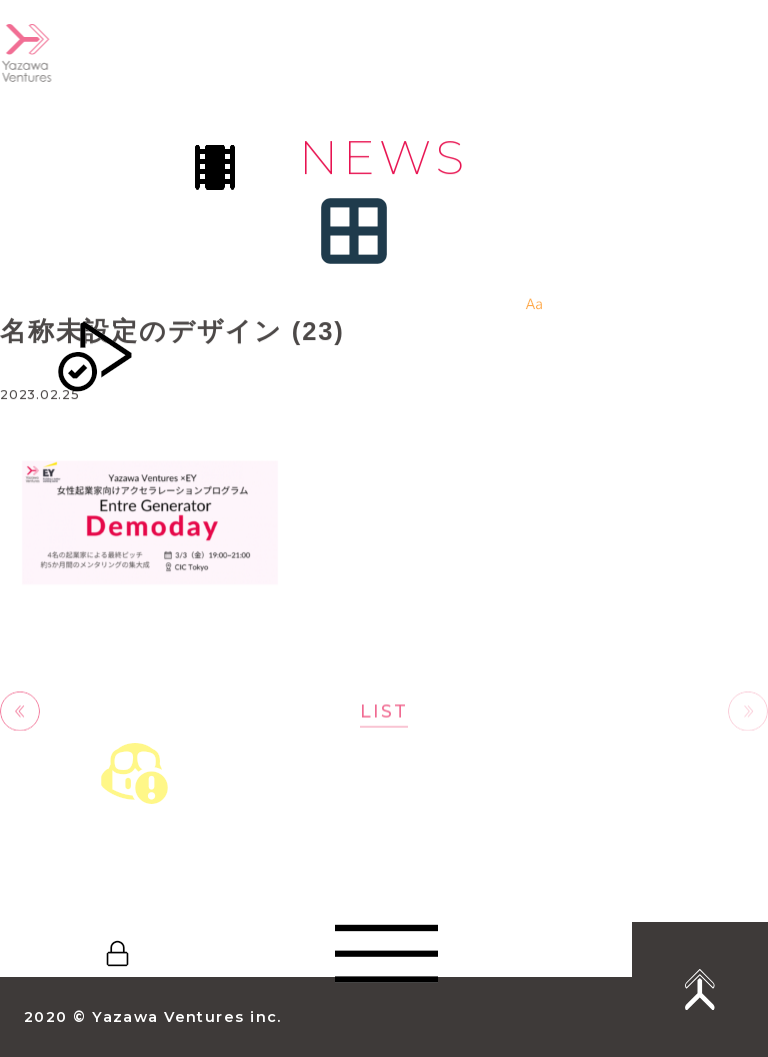 This screenshot has height=1057, width=768. I want to click on indicates a locked or secured item, so click(117, 953).